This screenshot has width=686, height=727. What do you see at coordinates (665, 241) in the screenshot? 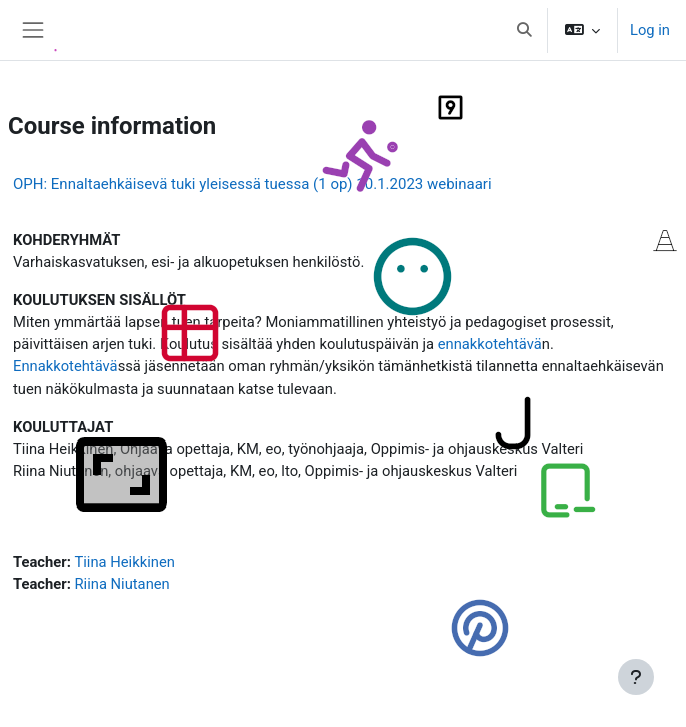
I see `indicates an area under construction or maintenance` at bounding box center [665, 241].